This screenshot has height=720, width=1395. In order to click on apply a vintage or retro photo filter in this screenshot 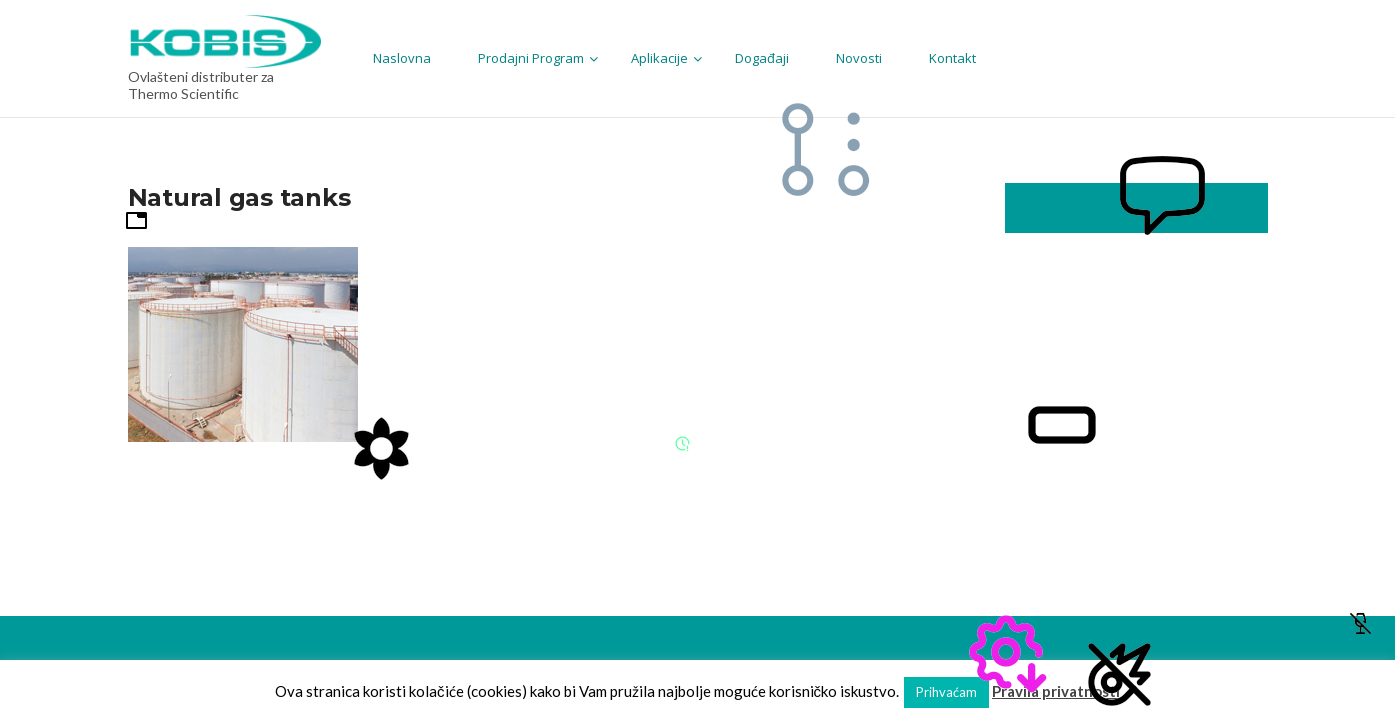, I will do `click(381, 448)`.